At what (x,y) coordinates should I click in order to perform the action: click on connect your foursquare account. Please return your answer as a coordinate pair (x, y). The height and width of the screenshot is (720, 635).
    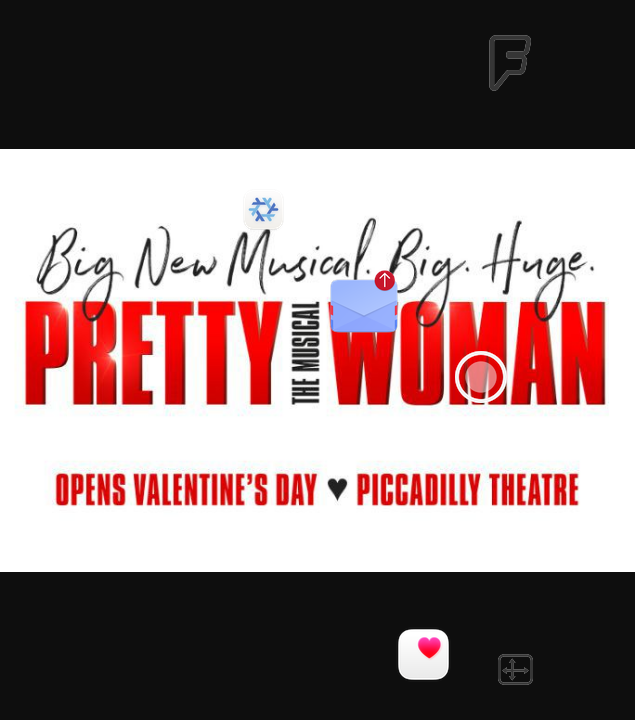
    Looking at the image, I should click on (508, 63).